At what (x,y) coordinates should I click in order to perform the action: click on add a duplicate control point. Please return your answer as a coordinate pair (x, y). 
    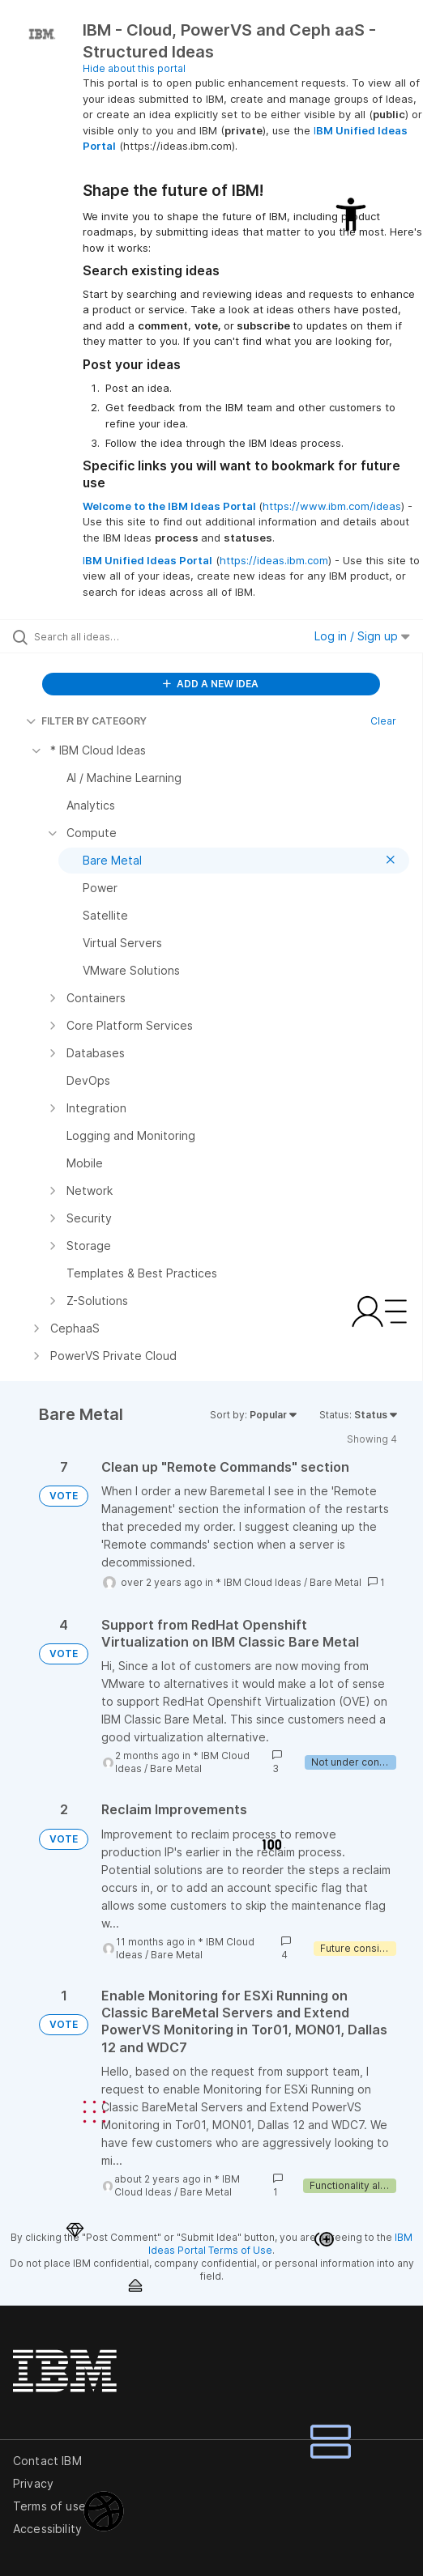
    Looking at the image, I should click on (324, 2239).